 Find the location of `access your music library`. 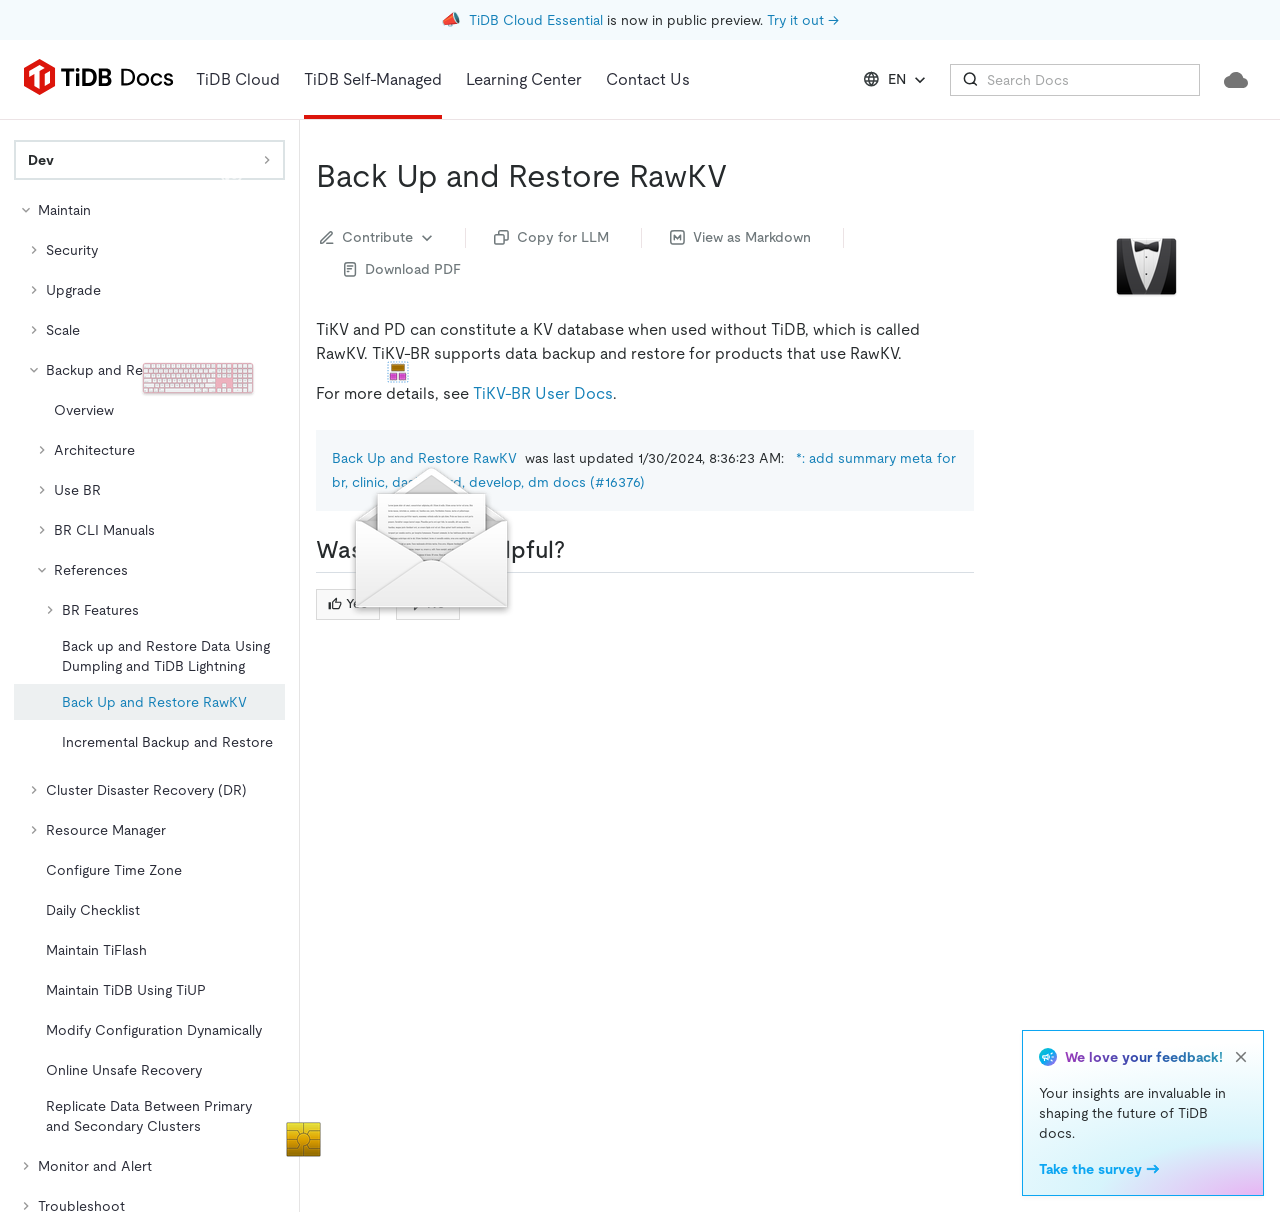

access your music library is located at coordinates (231, 173).